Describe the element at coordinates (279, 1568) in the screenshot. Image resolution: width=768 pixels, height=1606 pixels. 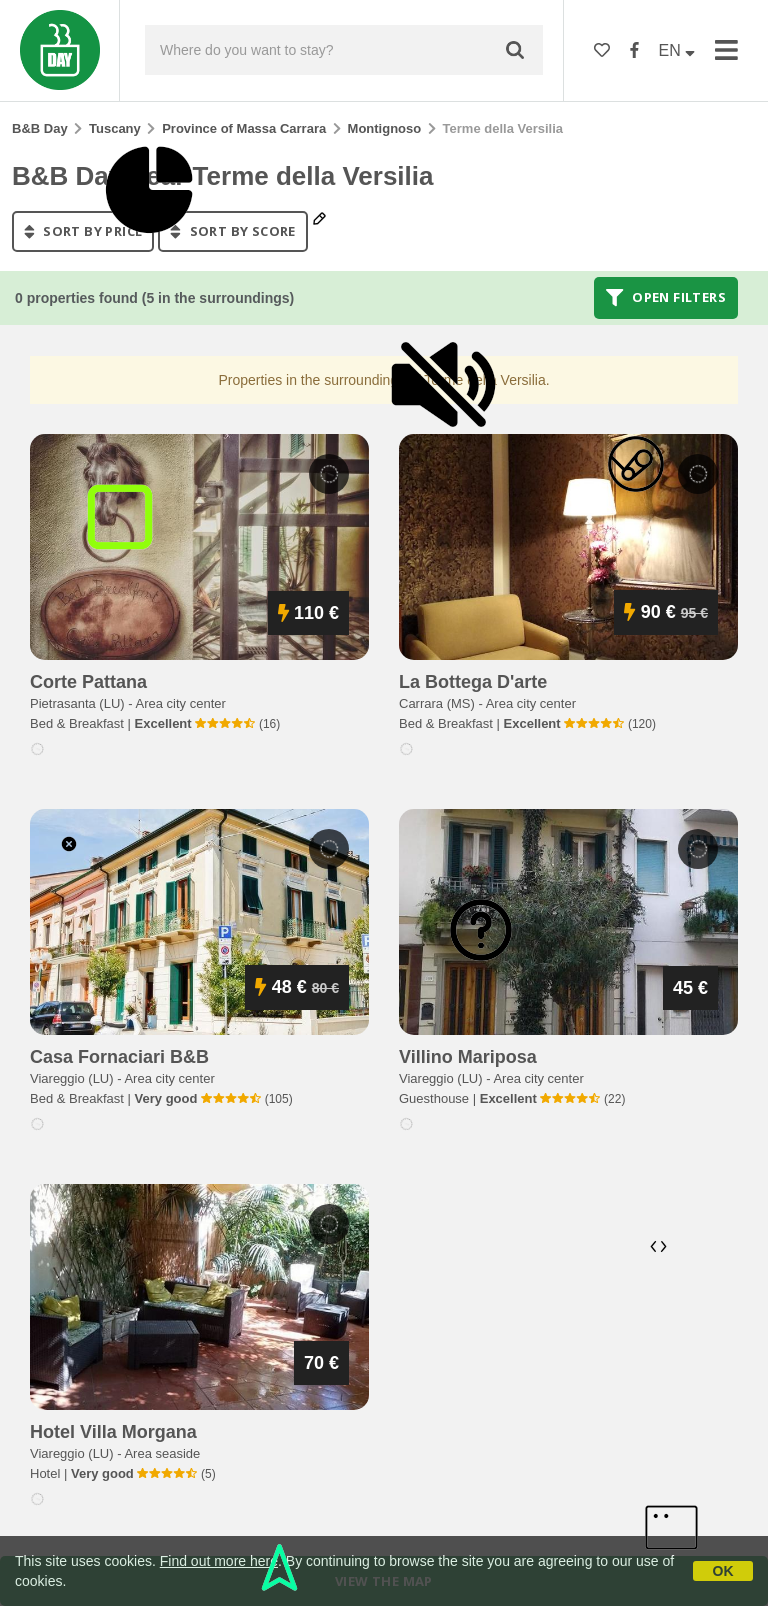
I see `navigate to current location` at that location.